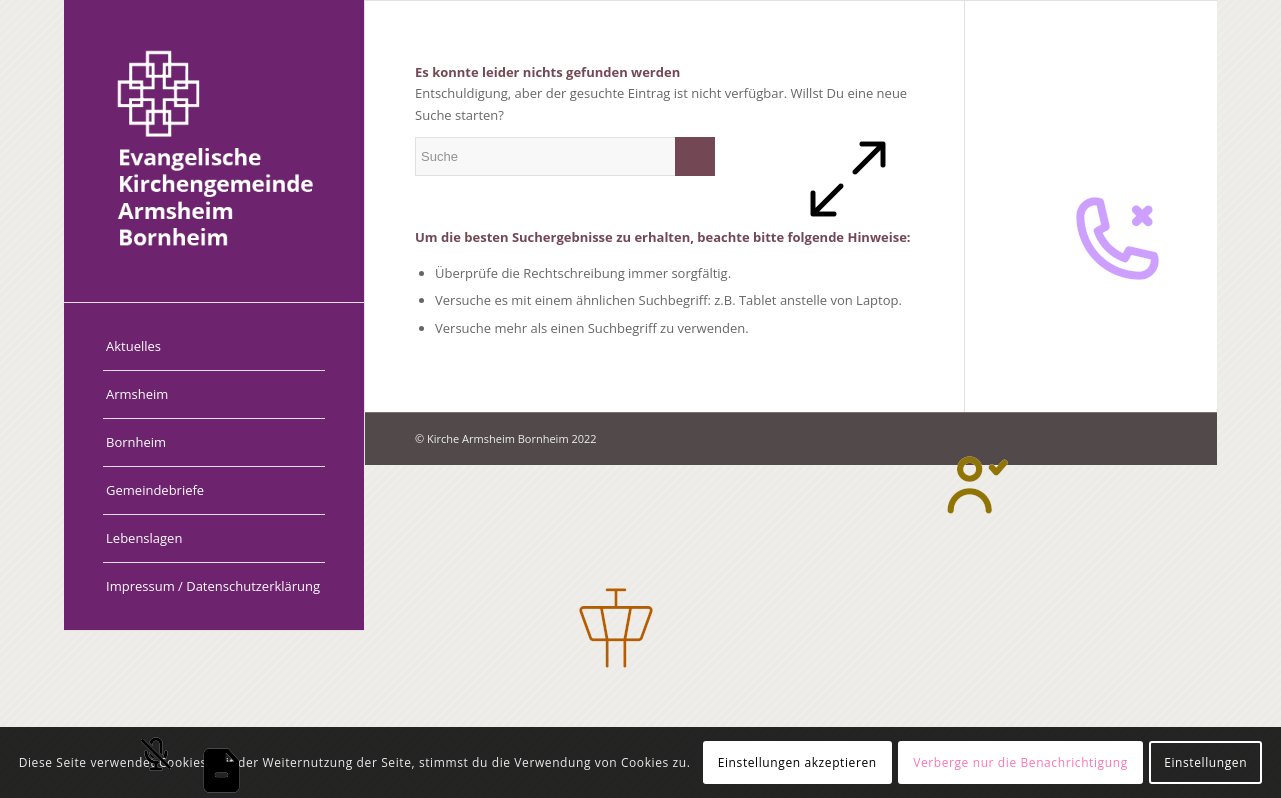  I want to click on user verification complete, so click(976, 485).